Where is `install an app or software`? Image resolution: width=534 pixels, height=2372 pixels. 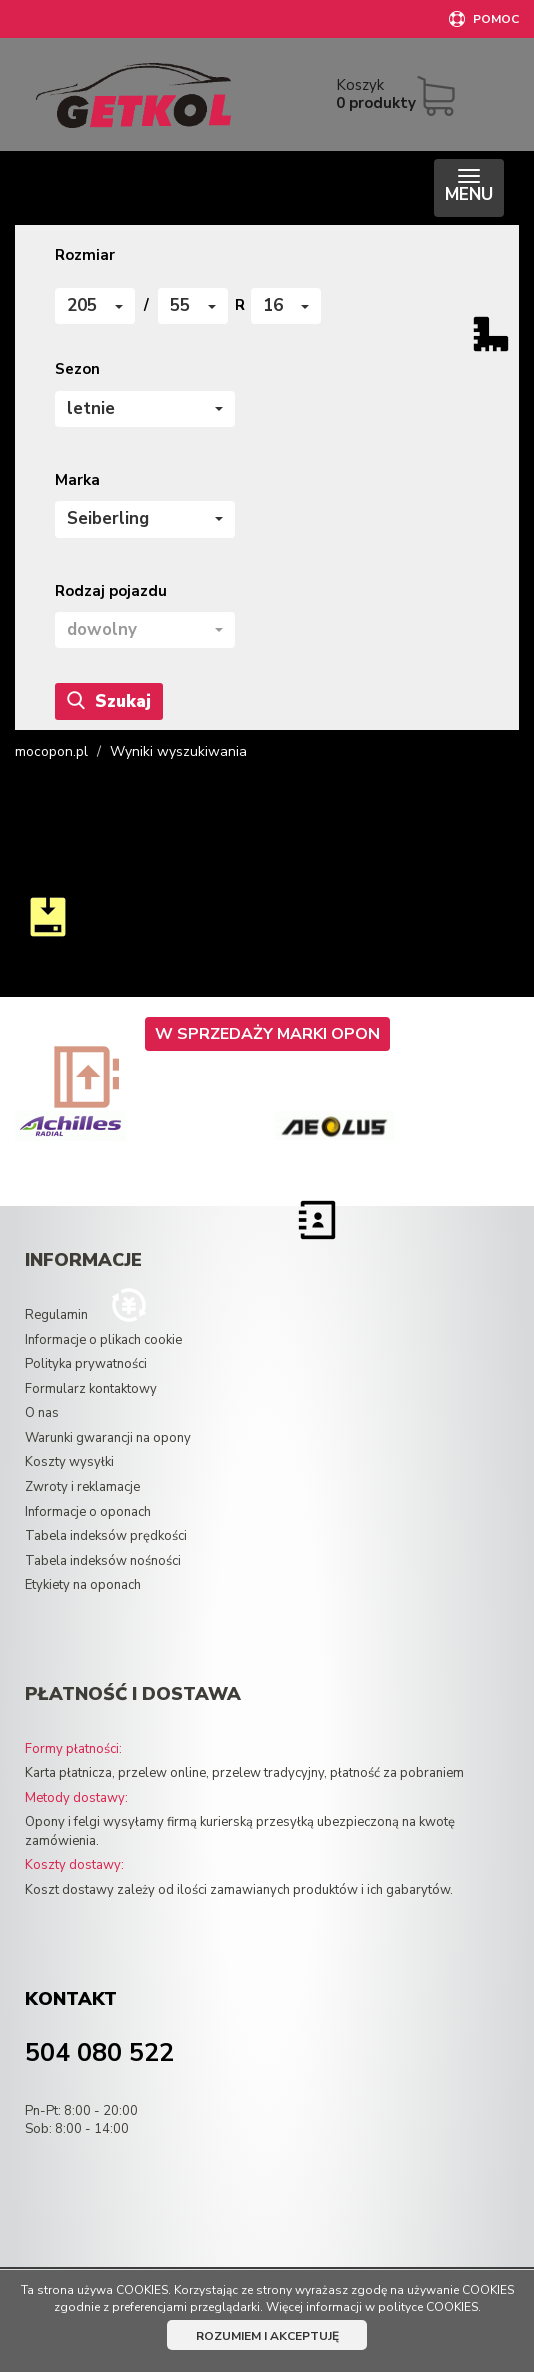 install an app or software is located at coordinates (48, 917).